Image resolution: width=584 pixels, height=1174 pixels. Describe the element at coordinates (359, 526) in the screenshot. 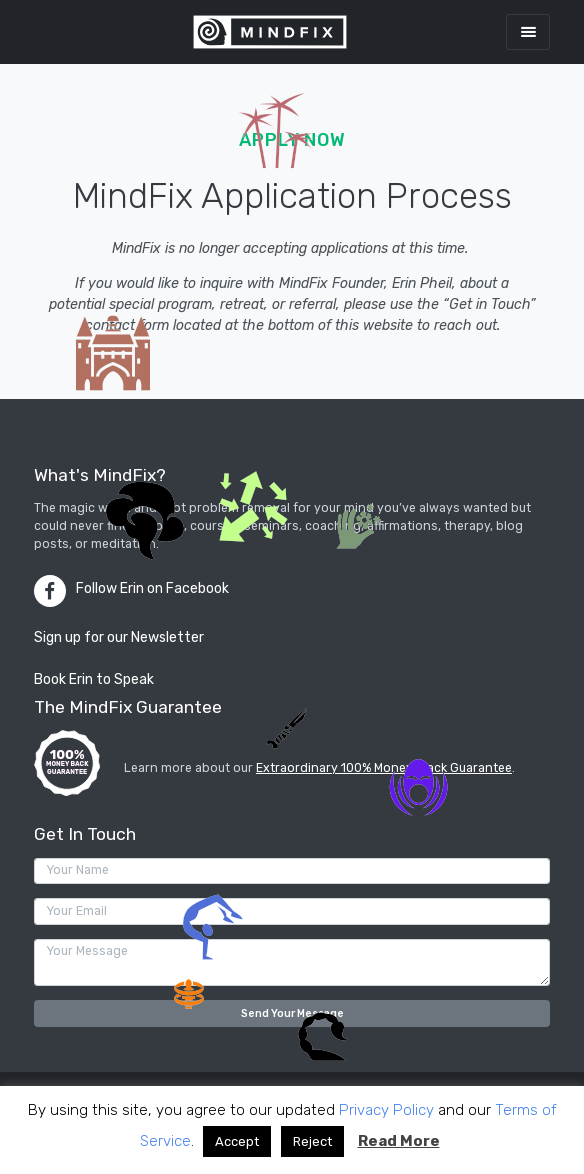

I see `cast an ice or frost spell` at that location.